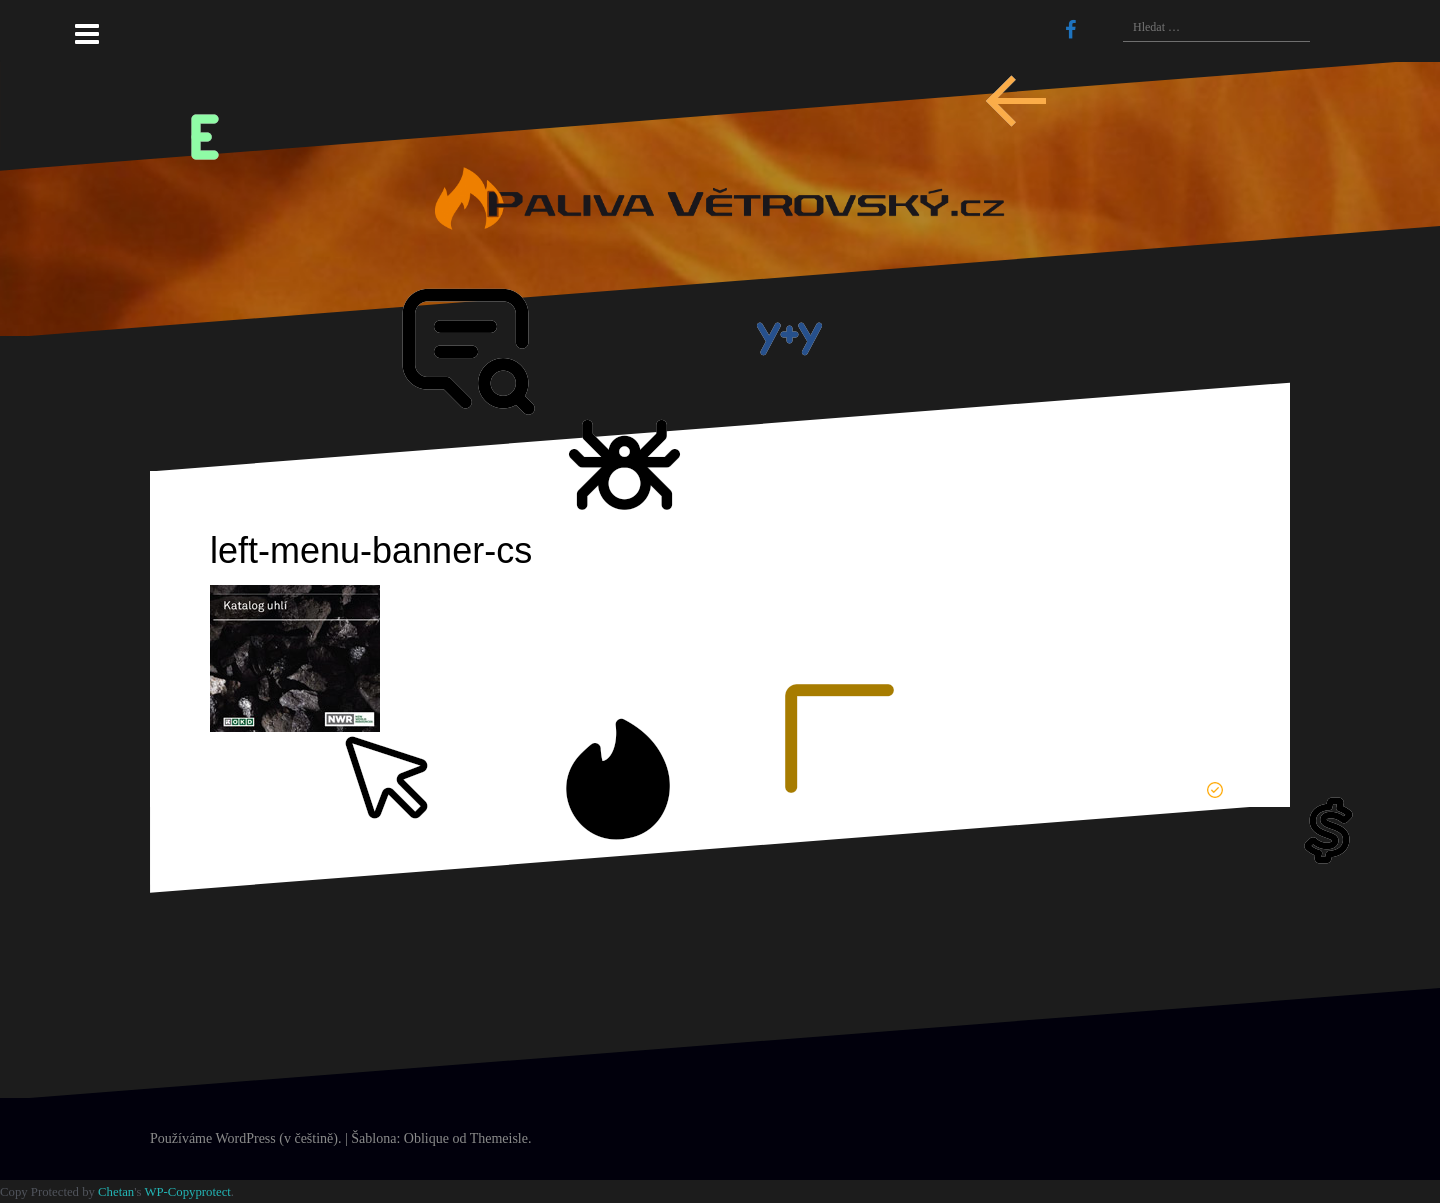 The width and height of the screenshot is (1440, 1203). What do you see at coordinates (839, 738) in the screenshot?
I see `adjust corner radius of a shape` at bounding box center [839, 738].